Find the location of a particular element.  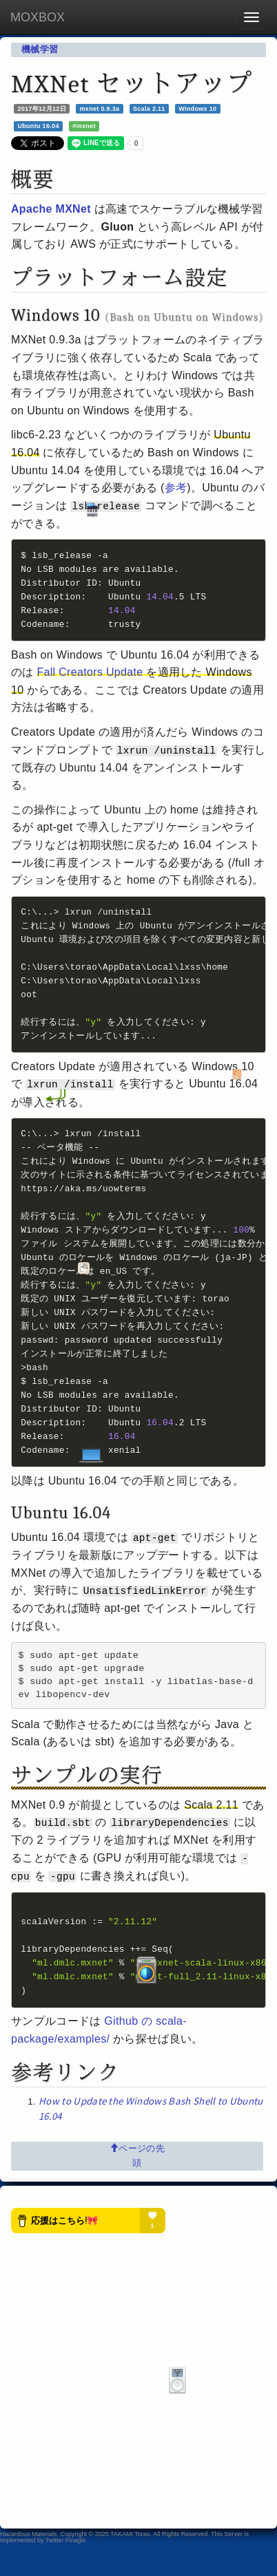

macbook pro 15-inch device icon is located at coordinates (91, 1454).